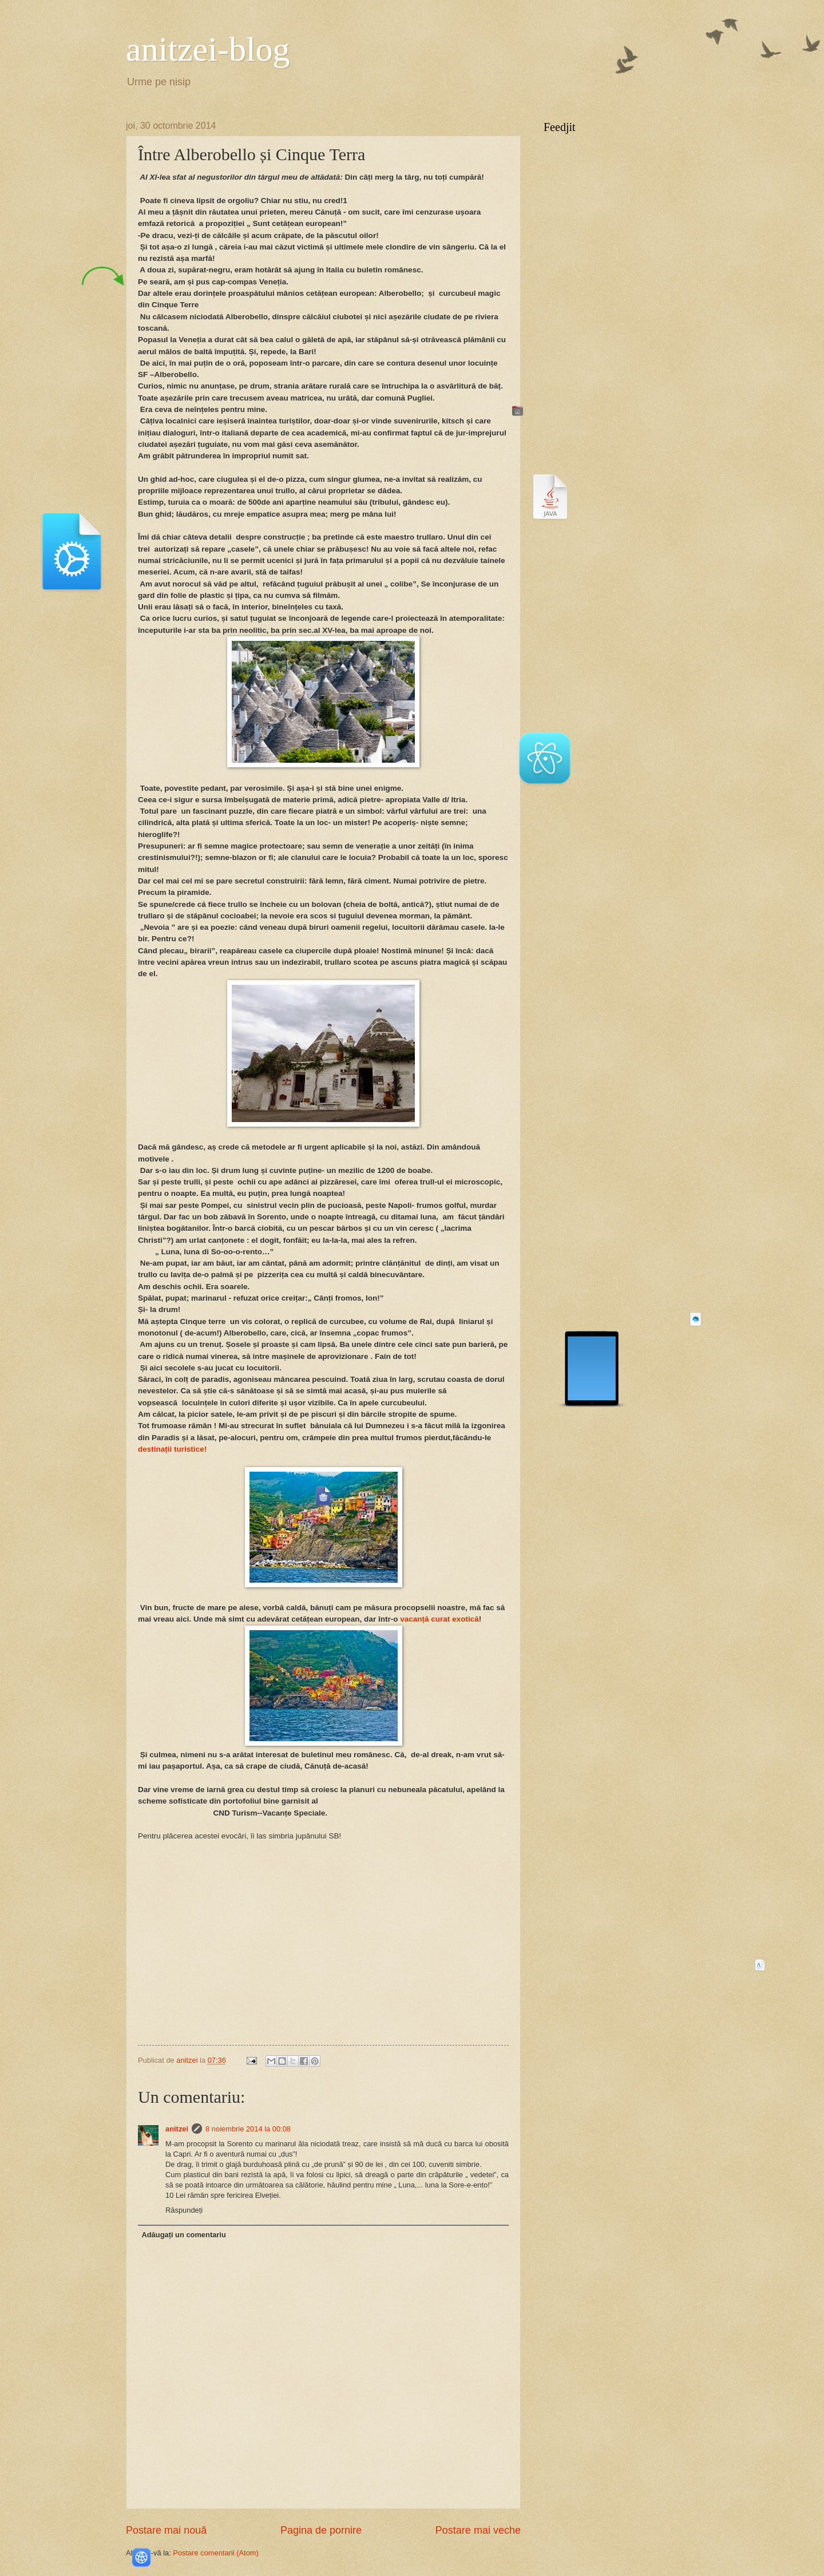 This screenshot has width=824, height=2576. Describe the element at coordinates (103, 276) in the screenshot. I see `redo the last undone action` at that location.